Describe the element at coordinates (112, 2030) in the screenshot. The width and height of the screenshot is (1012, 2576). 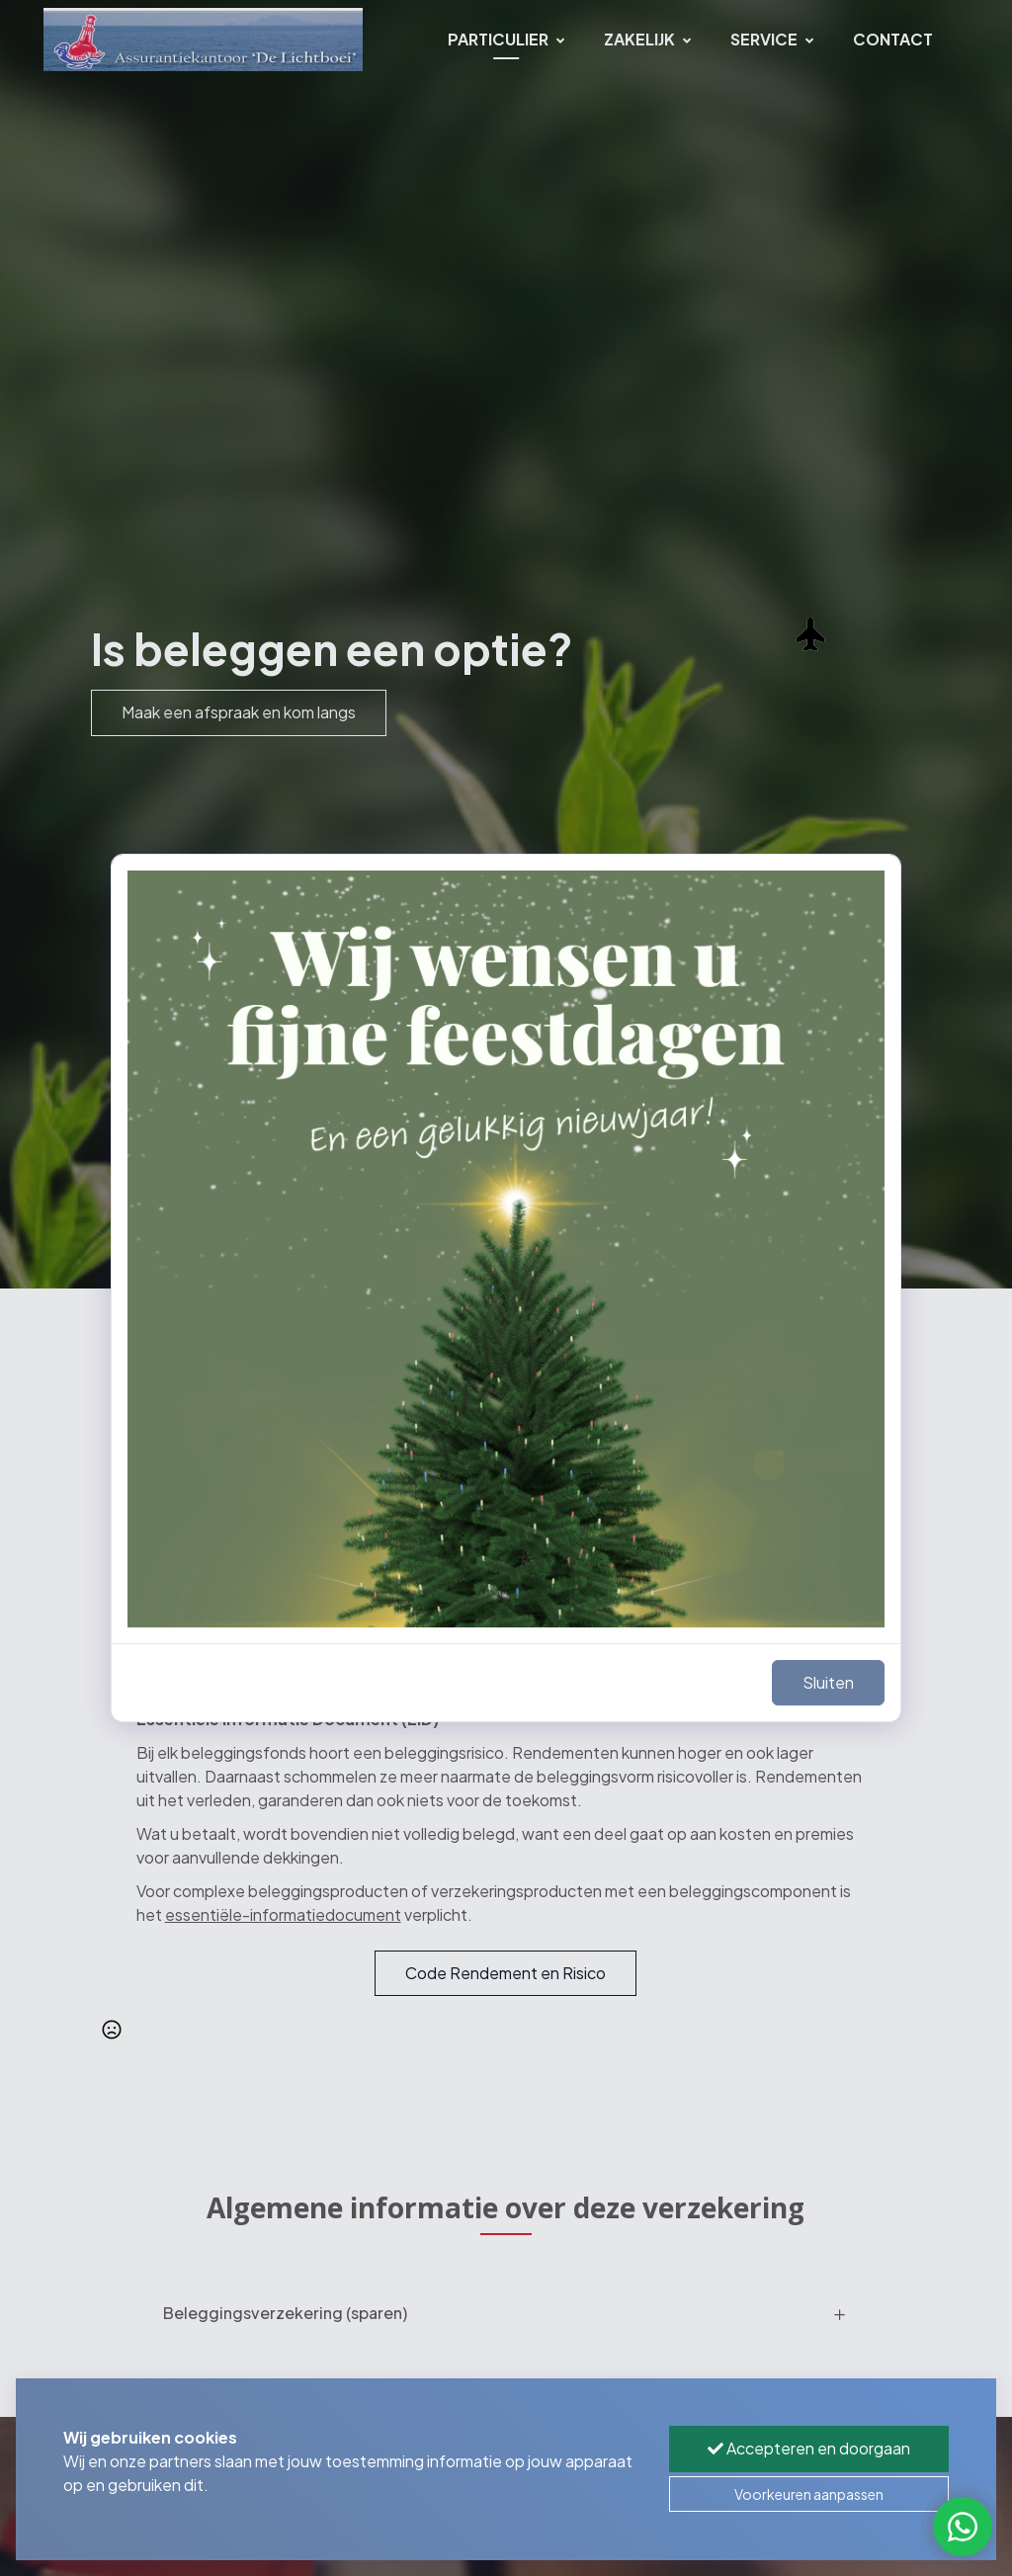
I see `indicates negative feedback or dissatisfaction` at that location.